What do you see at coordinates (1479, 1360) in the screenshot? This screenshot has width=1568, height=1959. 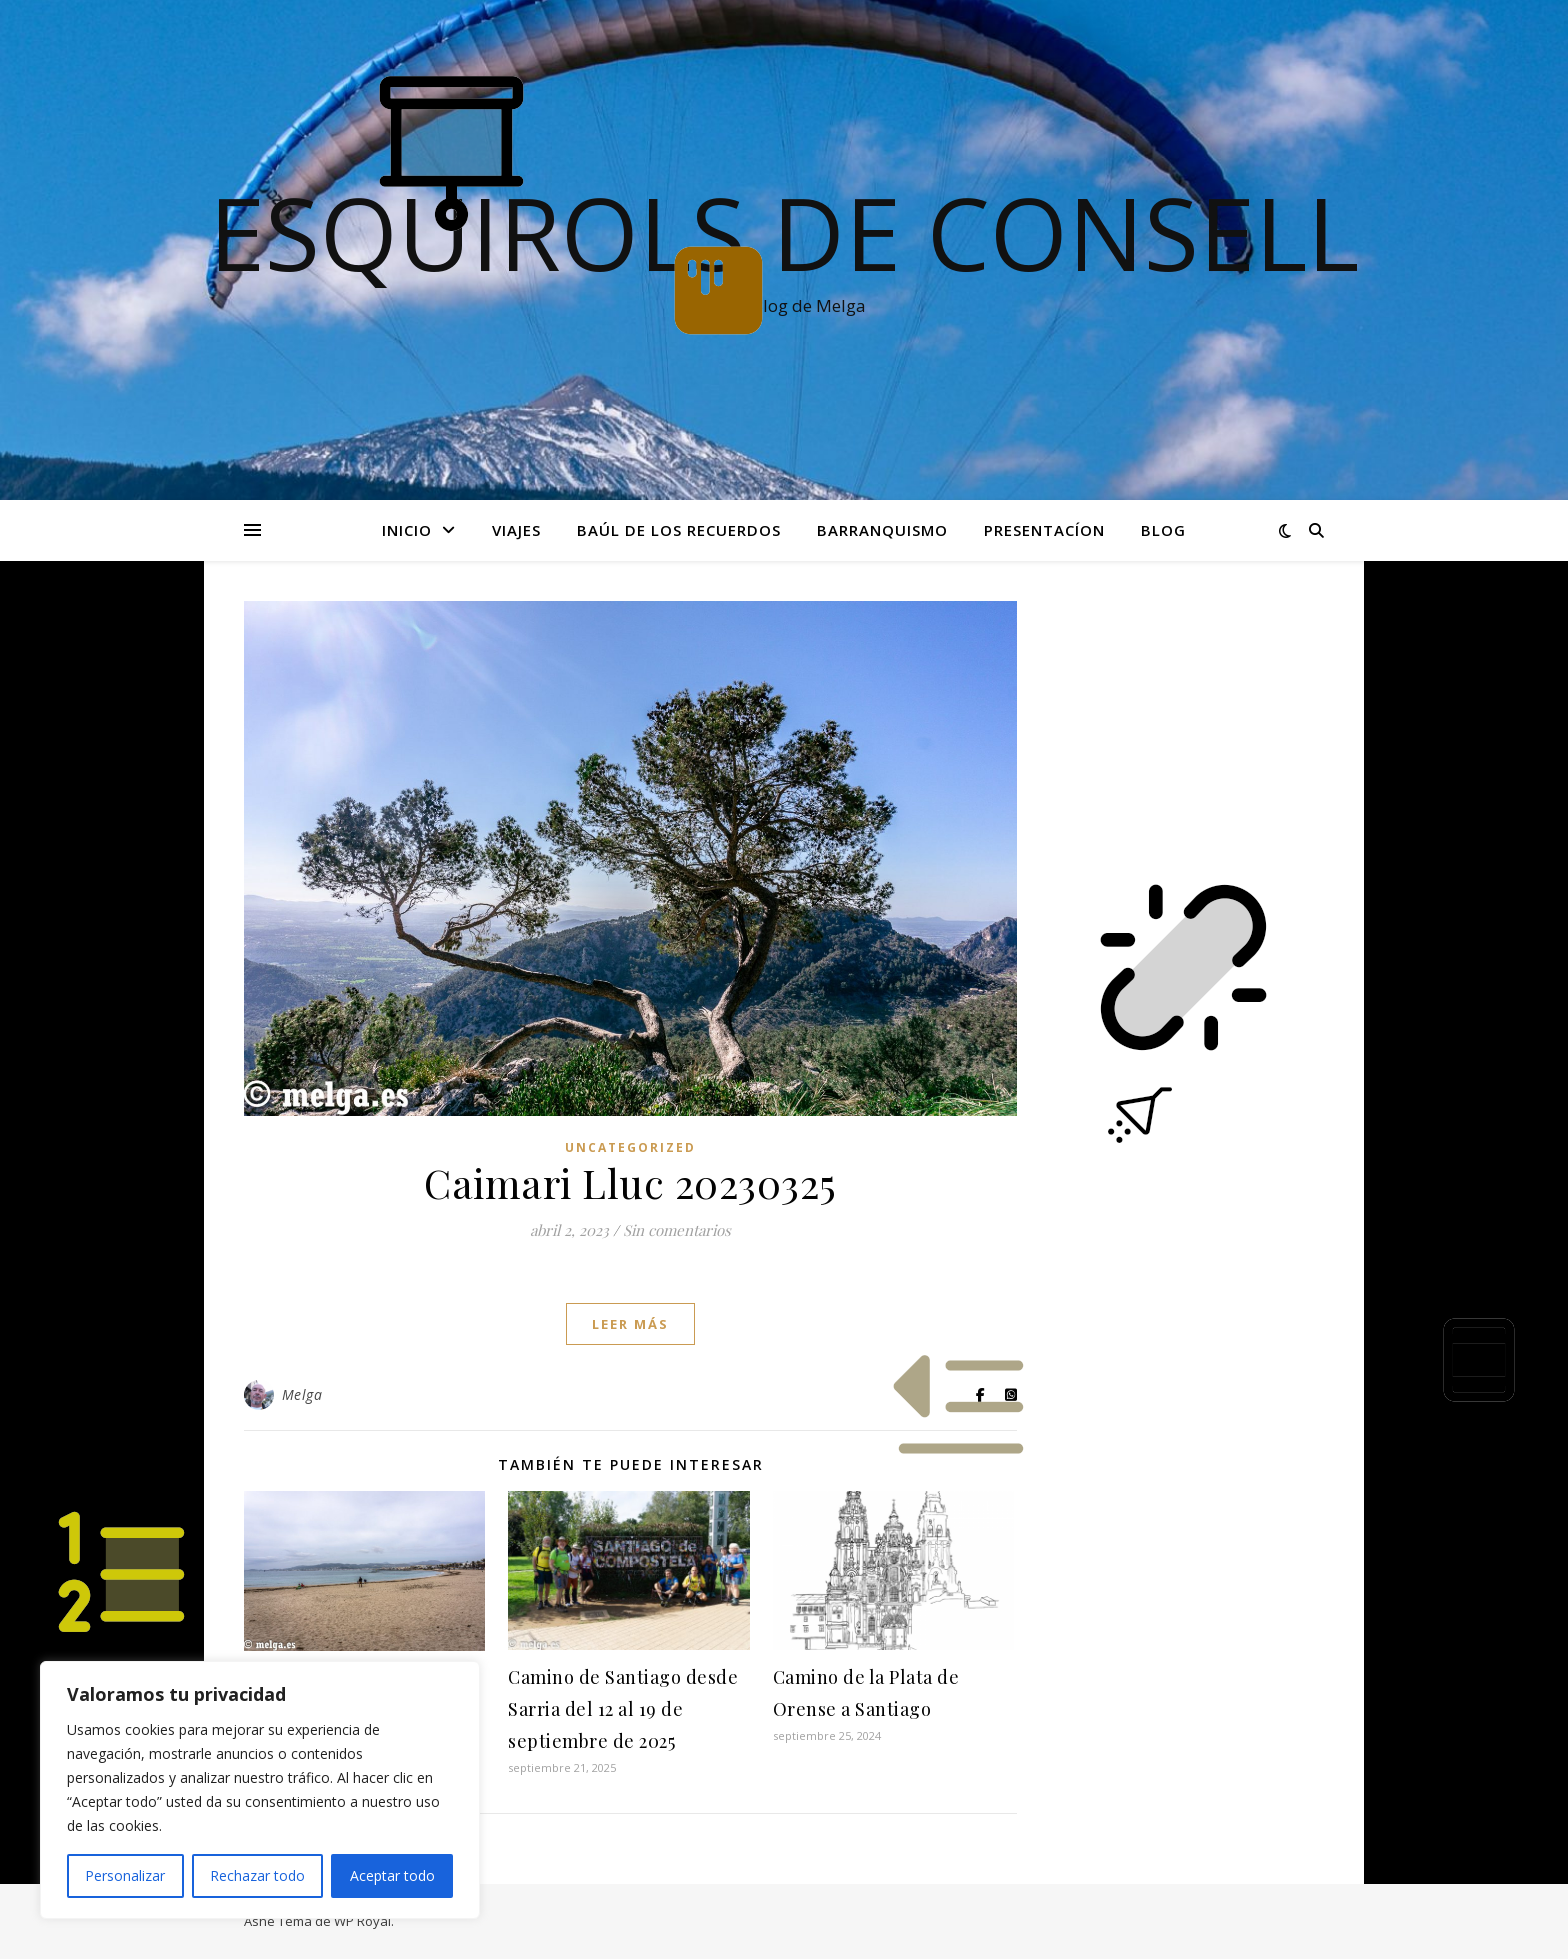 I see `switch to tablet view` at bounding box center [1479, 1360].